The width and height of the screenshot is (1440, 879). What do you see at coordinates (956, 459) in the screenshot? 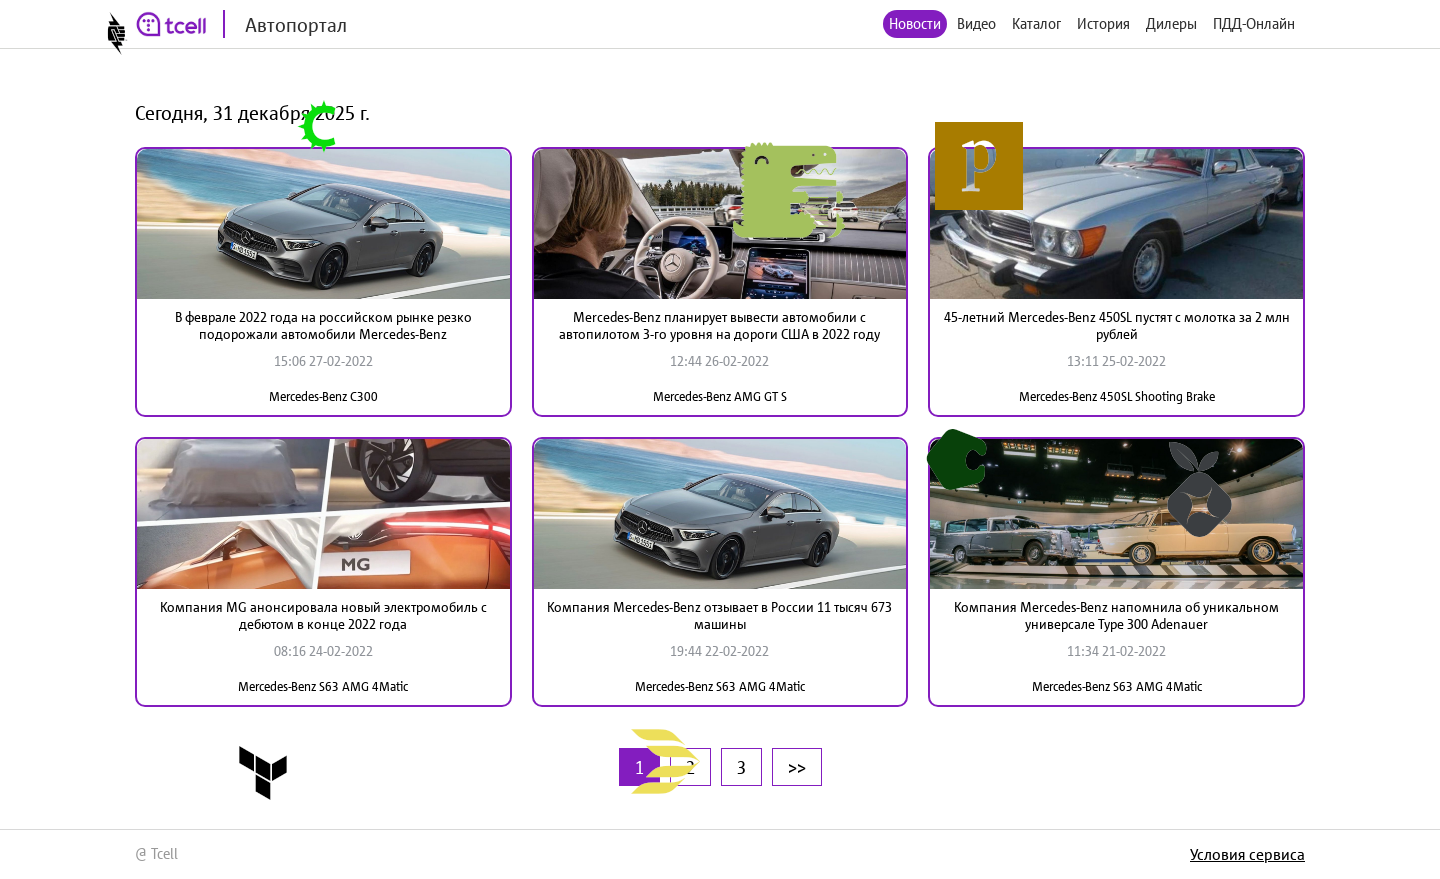
I see `open HumHub social network platform` at bounding box center [956, 459].